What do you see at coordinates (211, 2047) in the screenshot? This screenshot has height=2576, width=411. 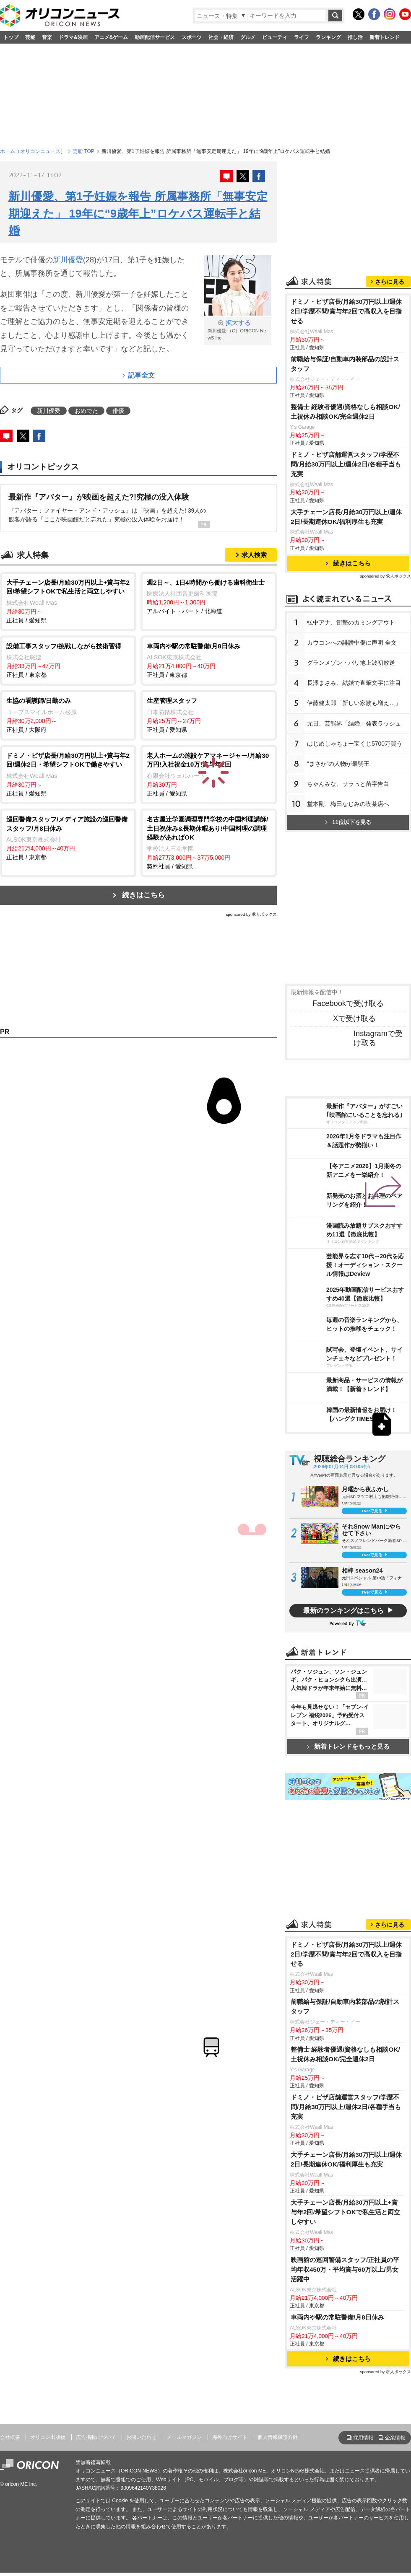 I see `access train schedules or rail services` at bounding box center [211, 2047].